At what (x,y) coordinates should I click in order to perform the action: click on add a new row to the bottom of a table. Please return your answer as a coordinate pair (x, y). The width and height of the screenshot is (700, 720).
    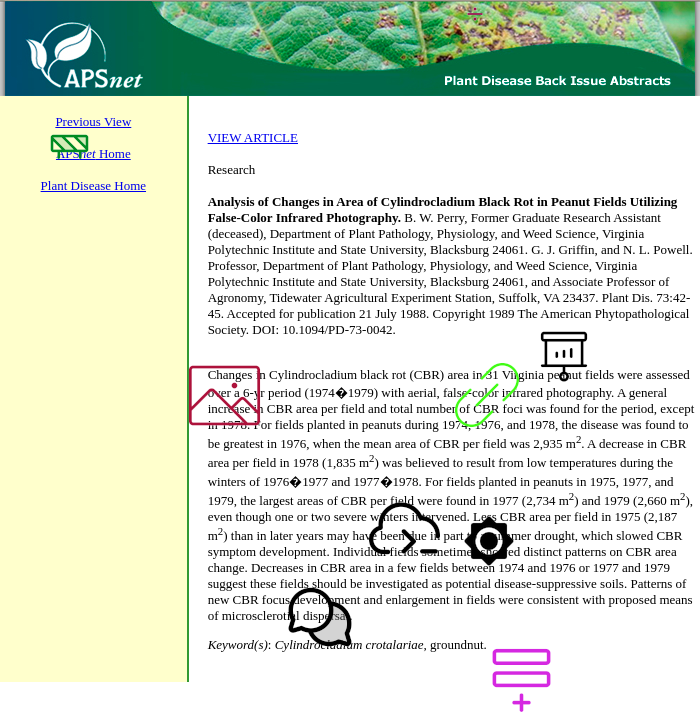
    Looking at the image, I should click on (521, 675).